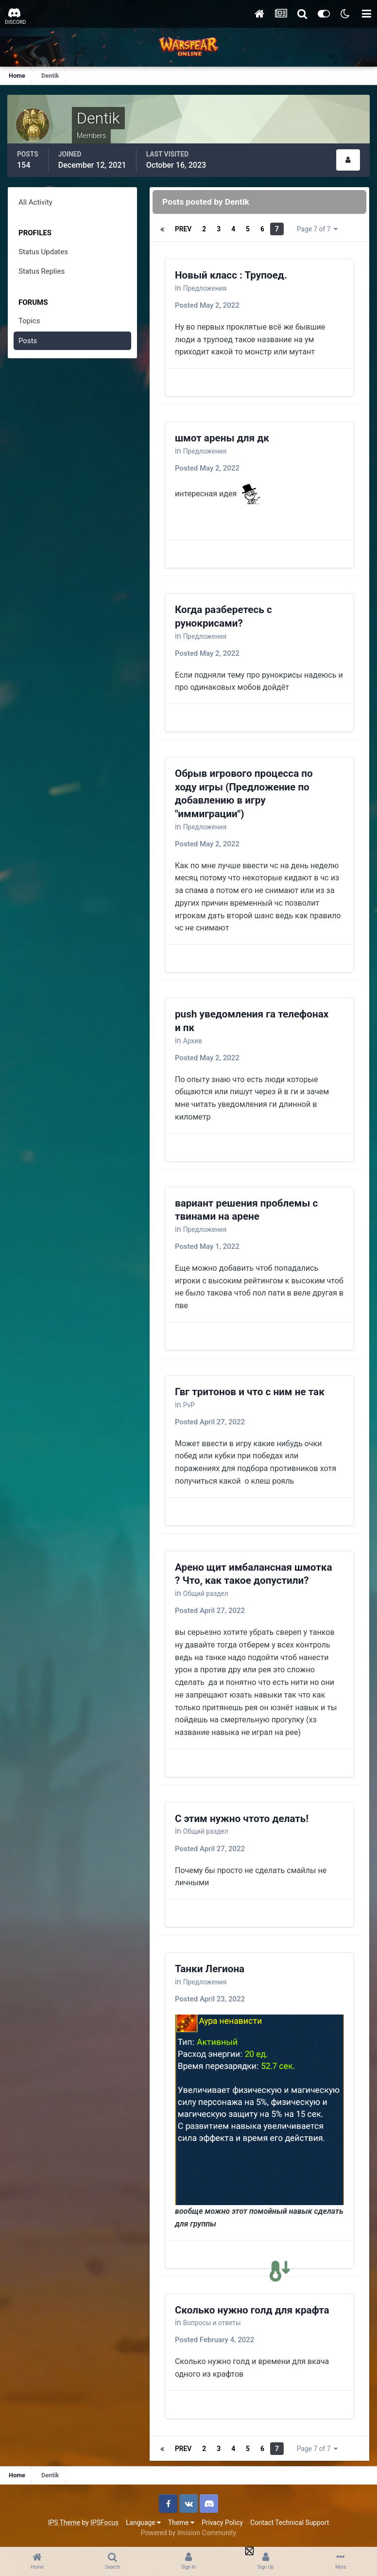 Image resolution: width=377 pixels, height=2576 pixels. I want to click on indicates temperature is decreasing, so click(279, 2271).